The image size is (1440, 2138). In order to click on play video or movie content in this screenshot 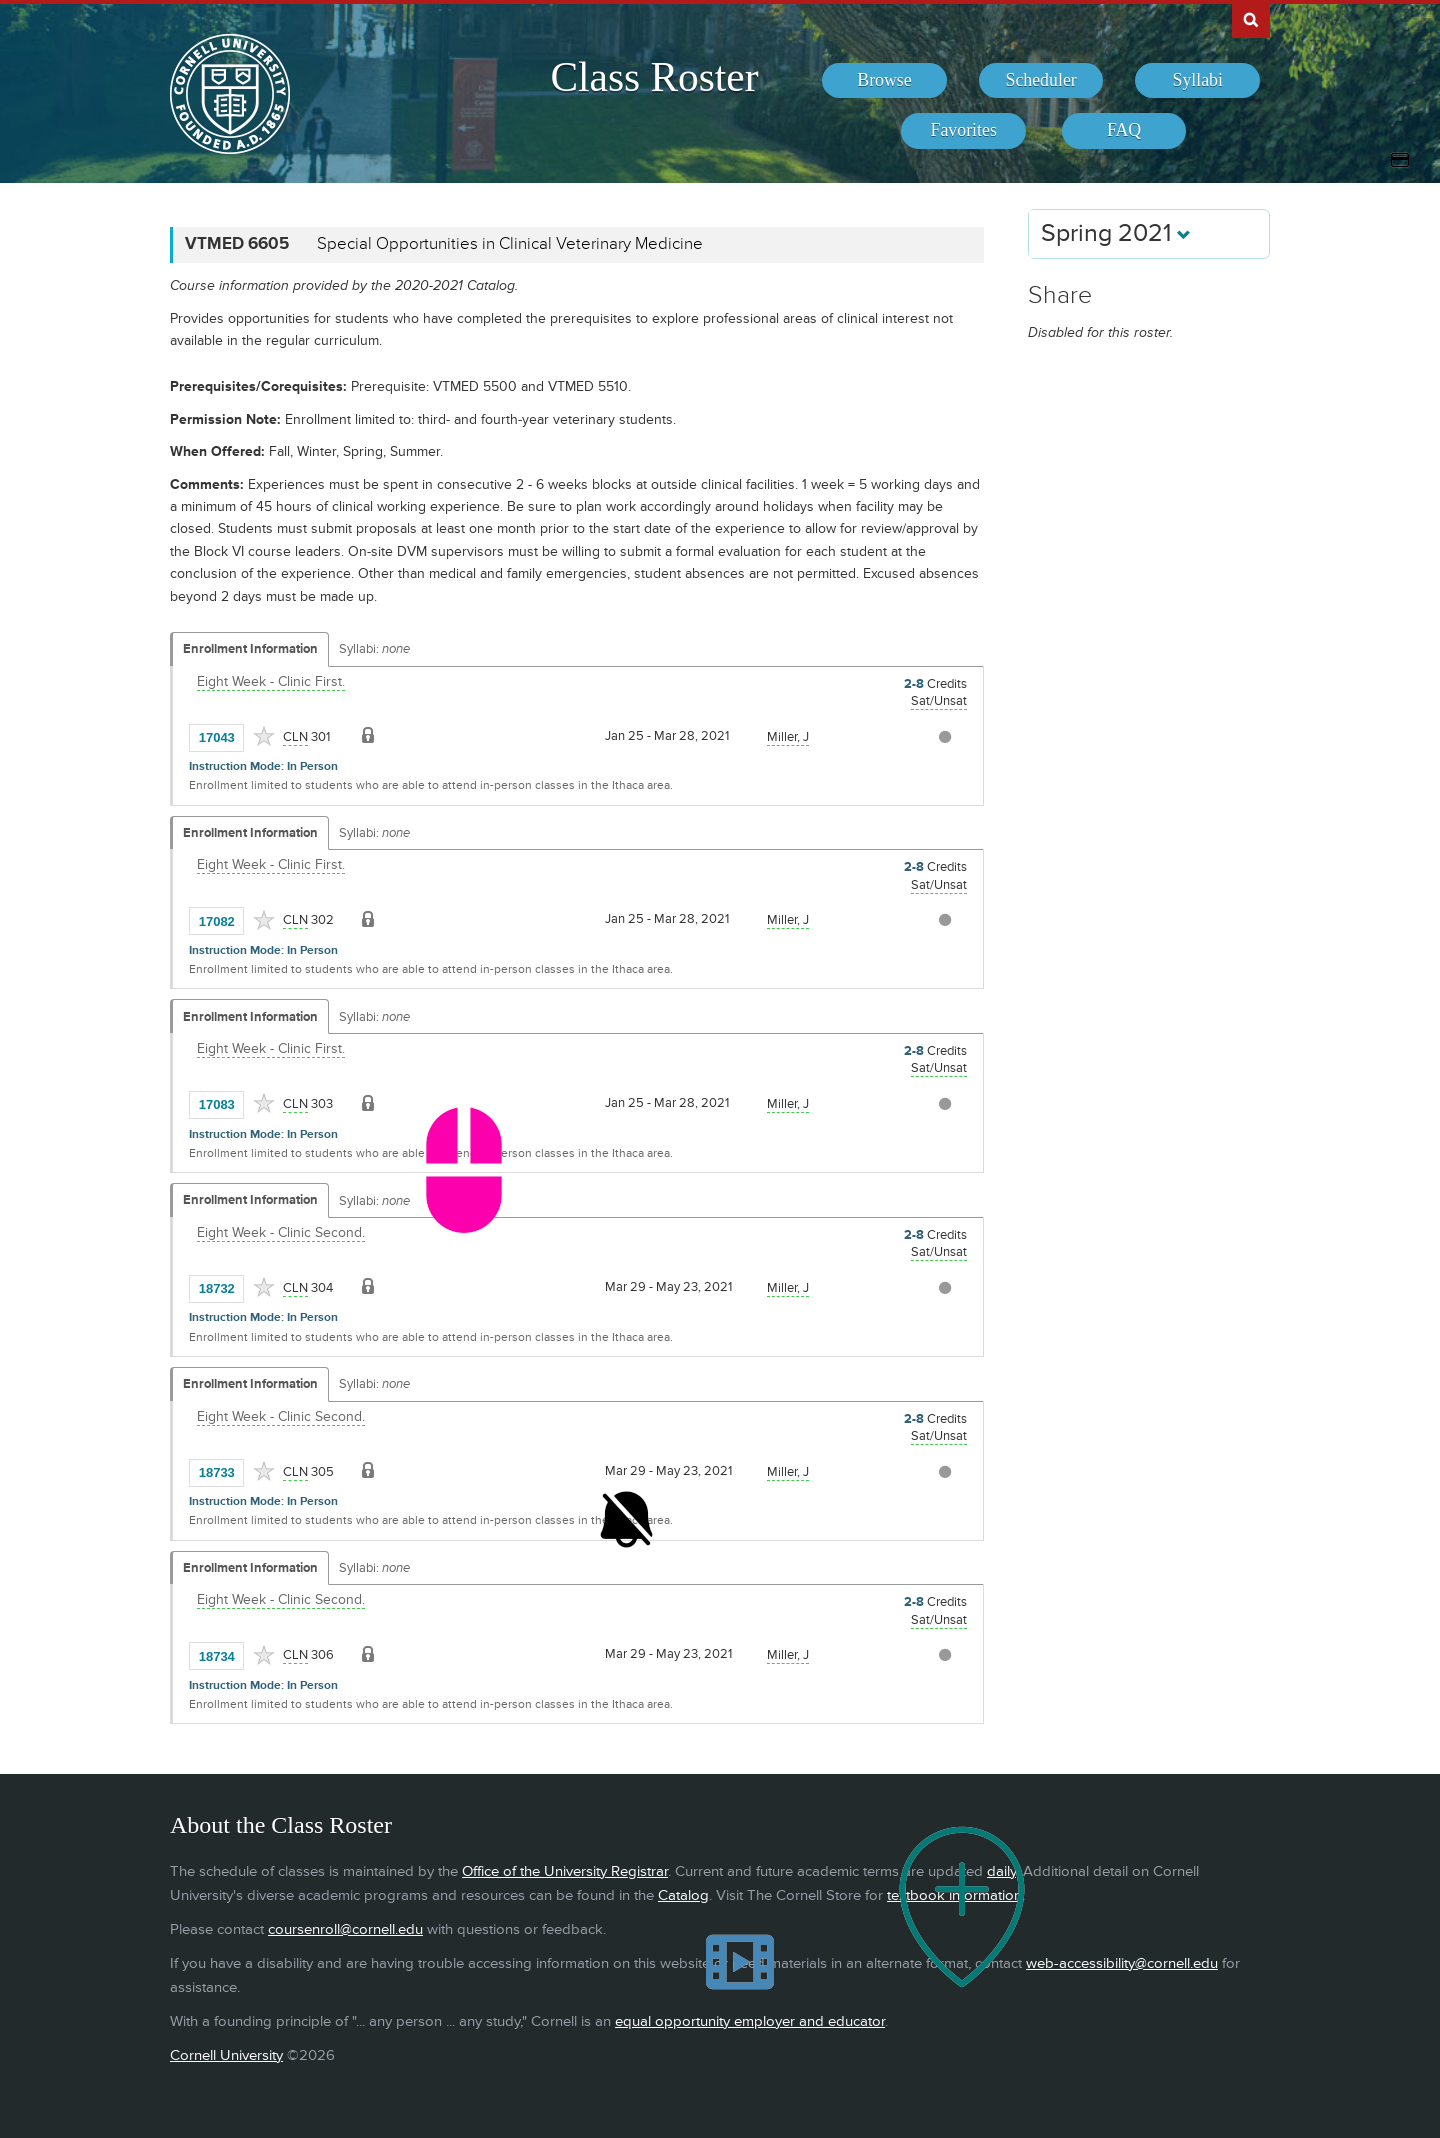, I will do `click(740, 1962)`.